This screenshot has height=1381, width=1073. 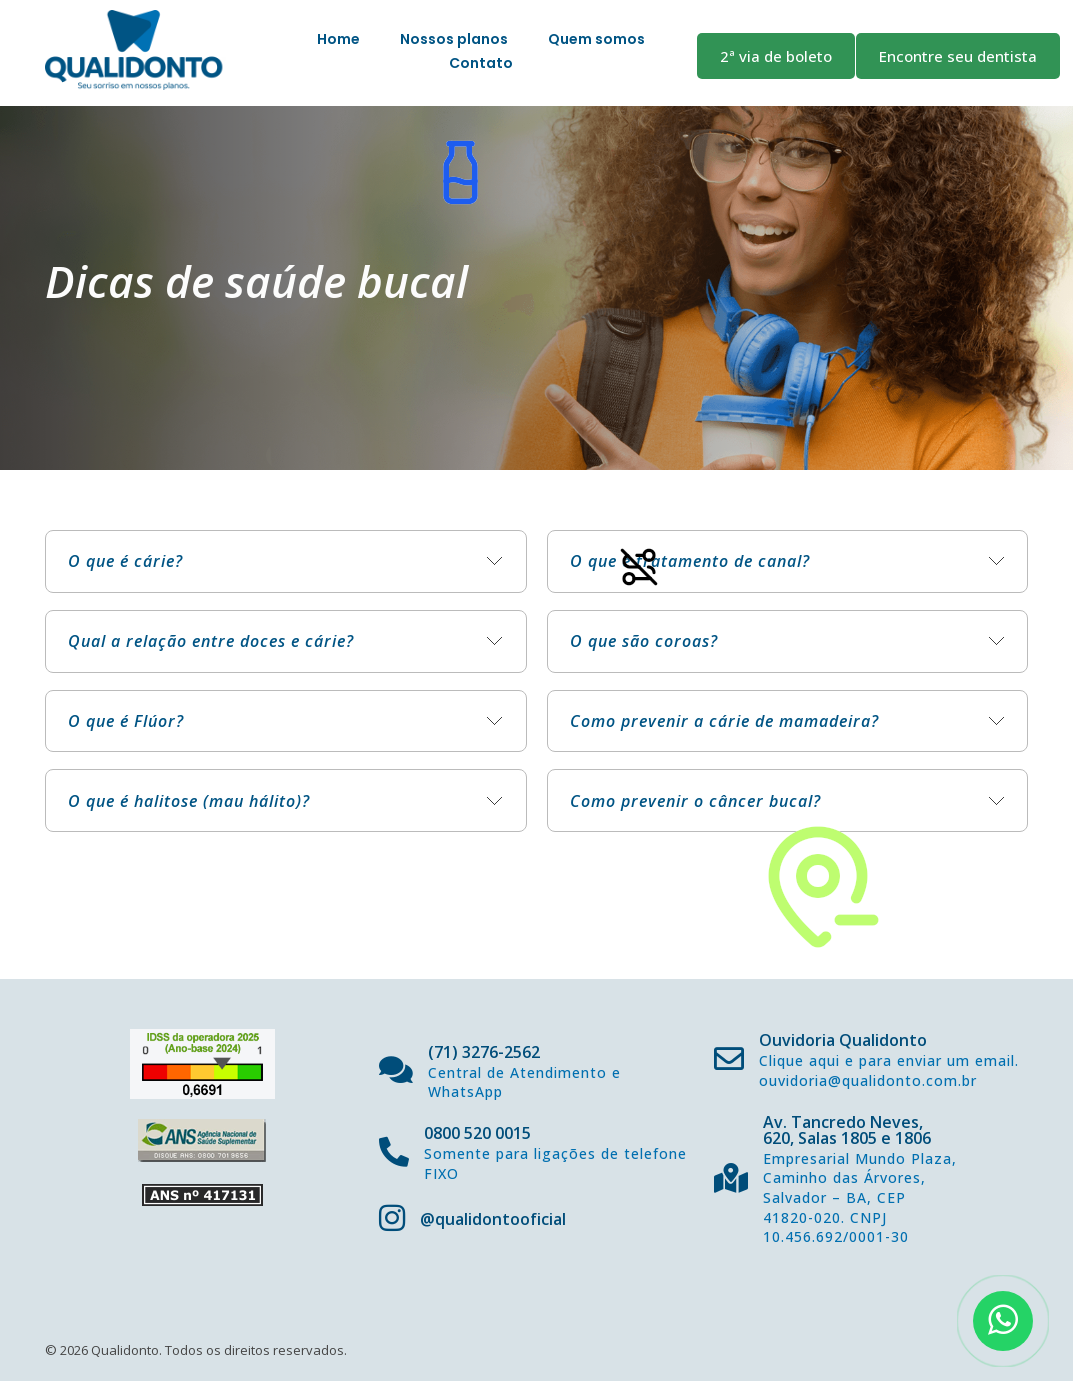 What do you see at coordinates (818, 887) in the screenshot?
I see `remove a saved location` at bounding box center [818, 887].